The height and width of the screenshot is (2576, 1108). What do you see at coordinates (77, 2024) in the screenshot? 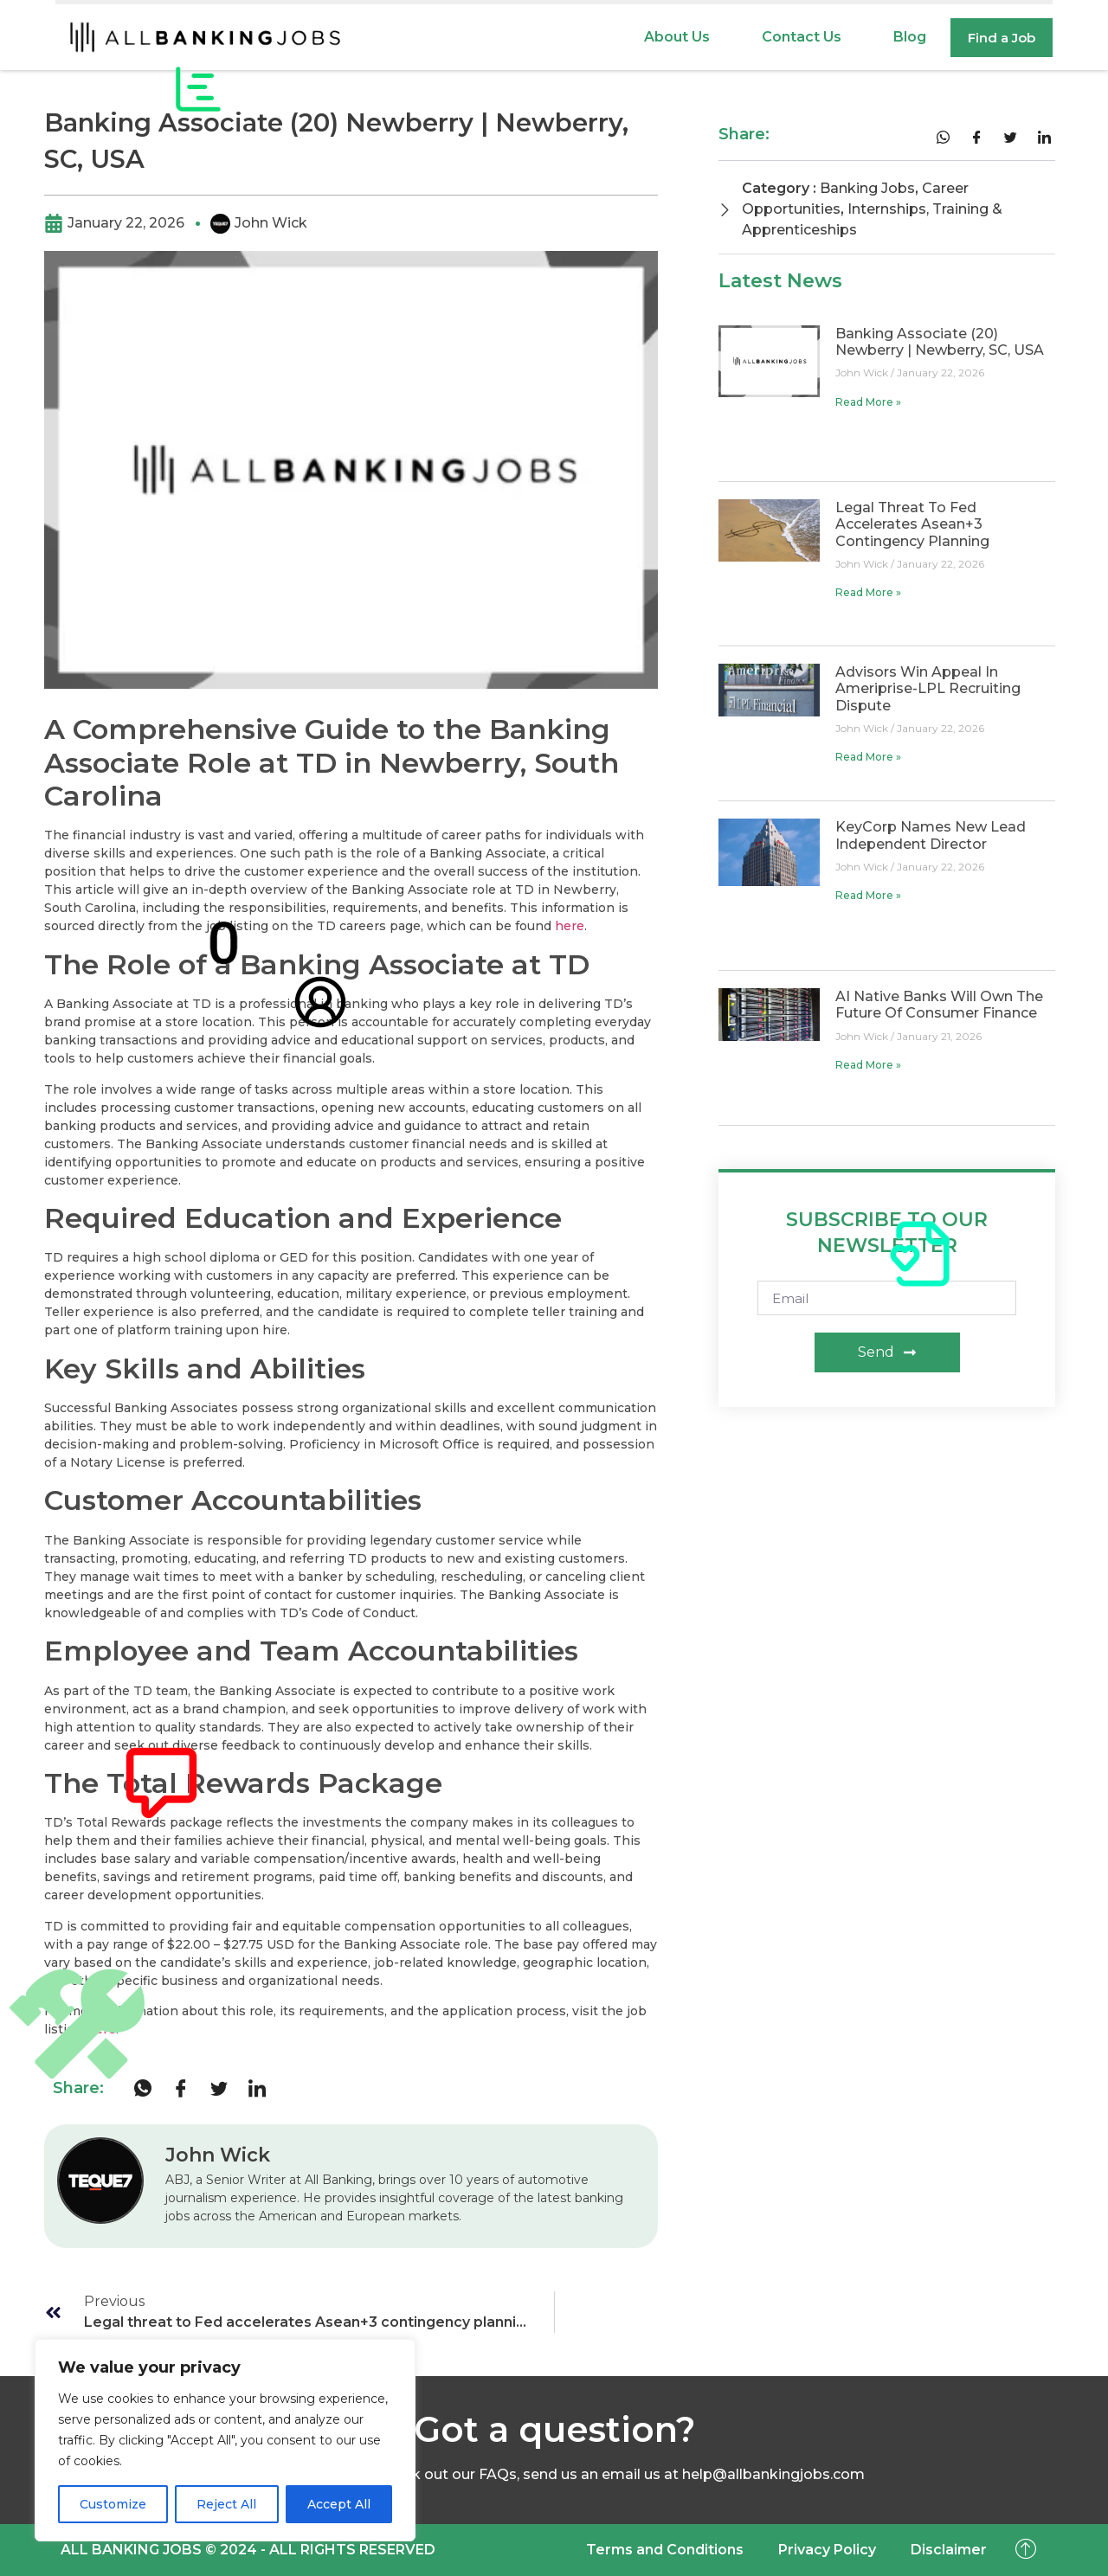
I see `access settings or configuration options` at bounding box center [77, 2024].